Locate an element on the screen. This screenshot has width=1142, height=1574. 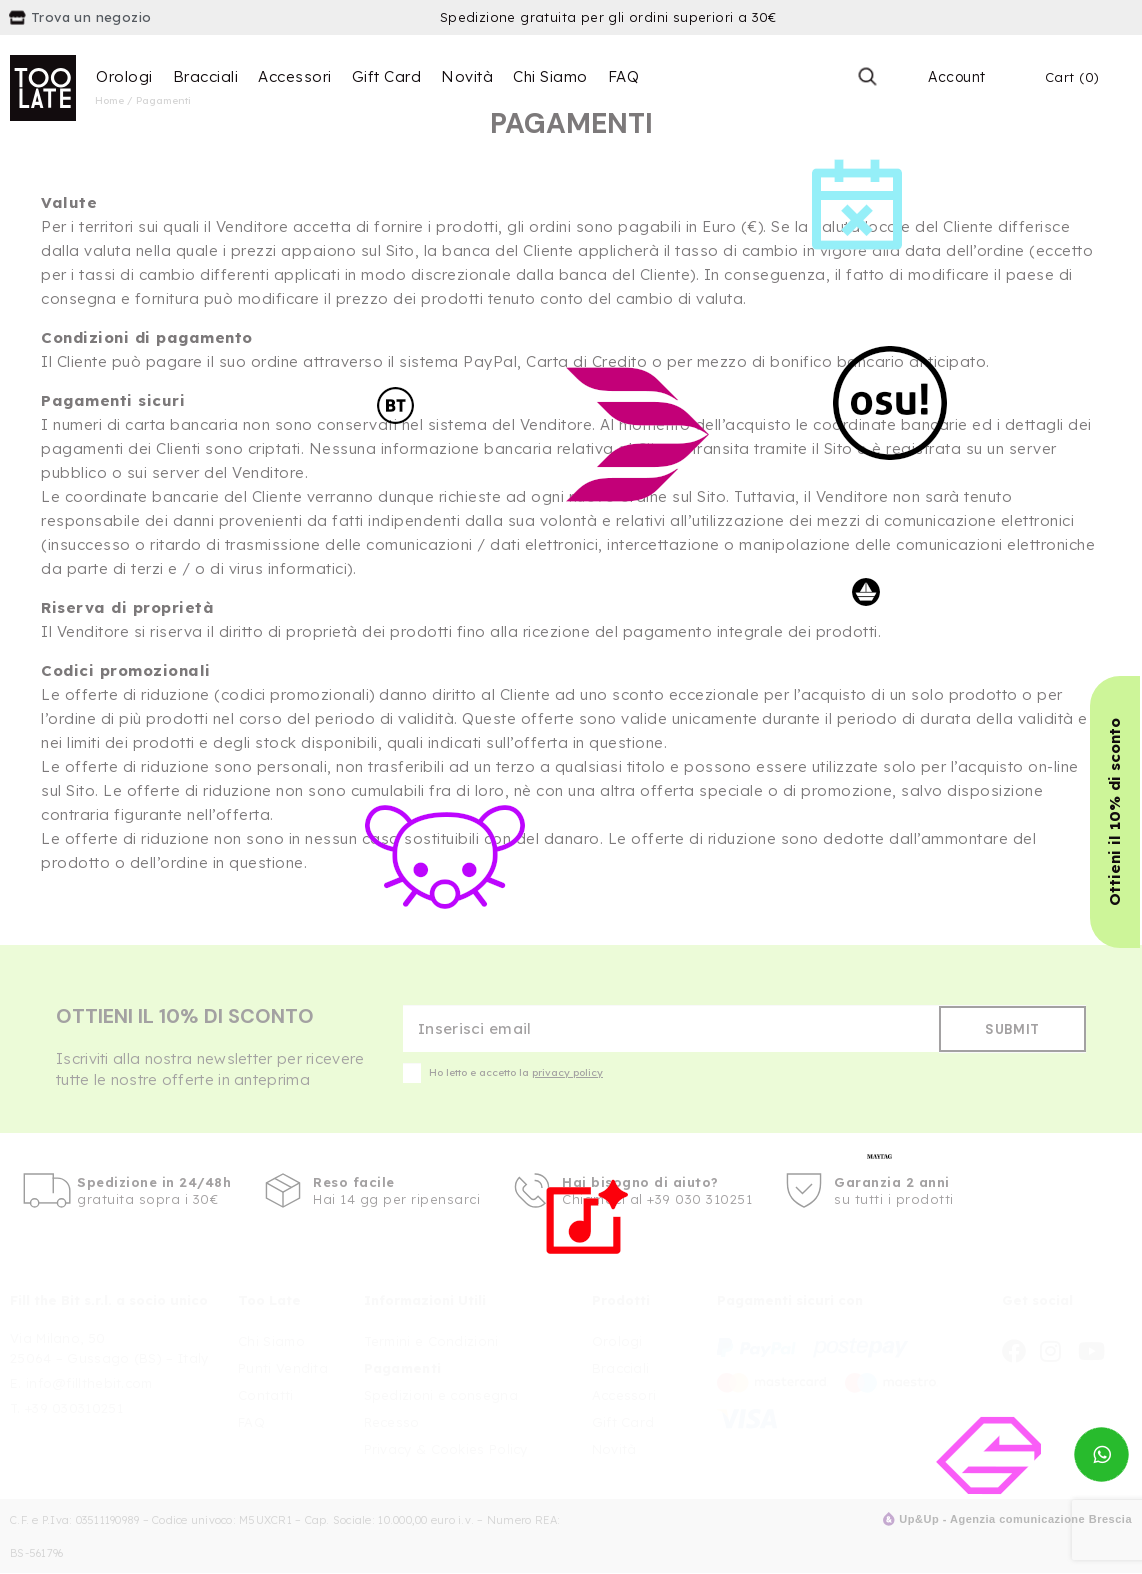
maytag brand logo is located at coordinates (879, 1156).